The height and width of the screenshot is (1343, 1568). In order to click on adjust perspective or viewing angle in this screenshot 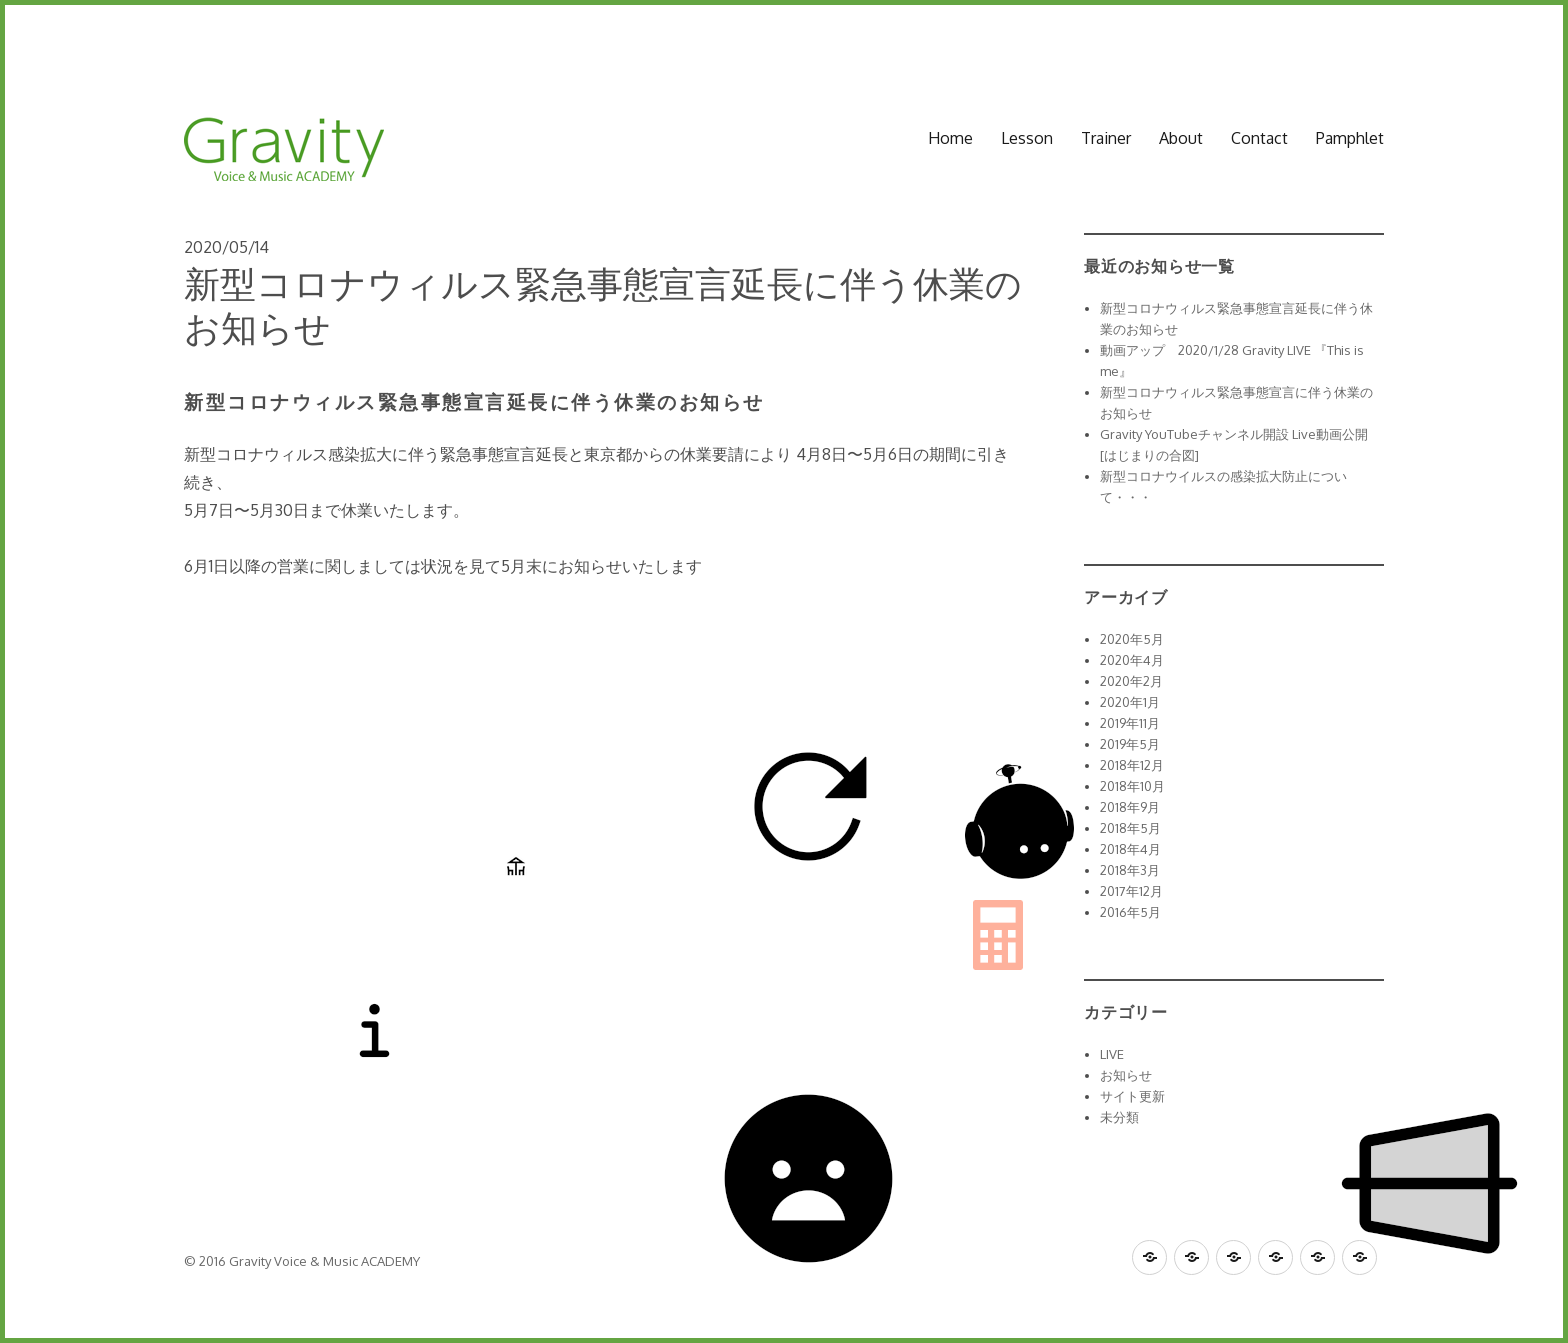, I will do `click(1429, 1183)`.